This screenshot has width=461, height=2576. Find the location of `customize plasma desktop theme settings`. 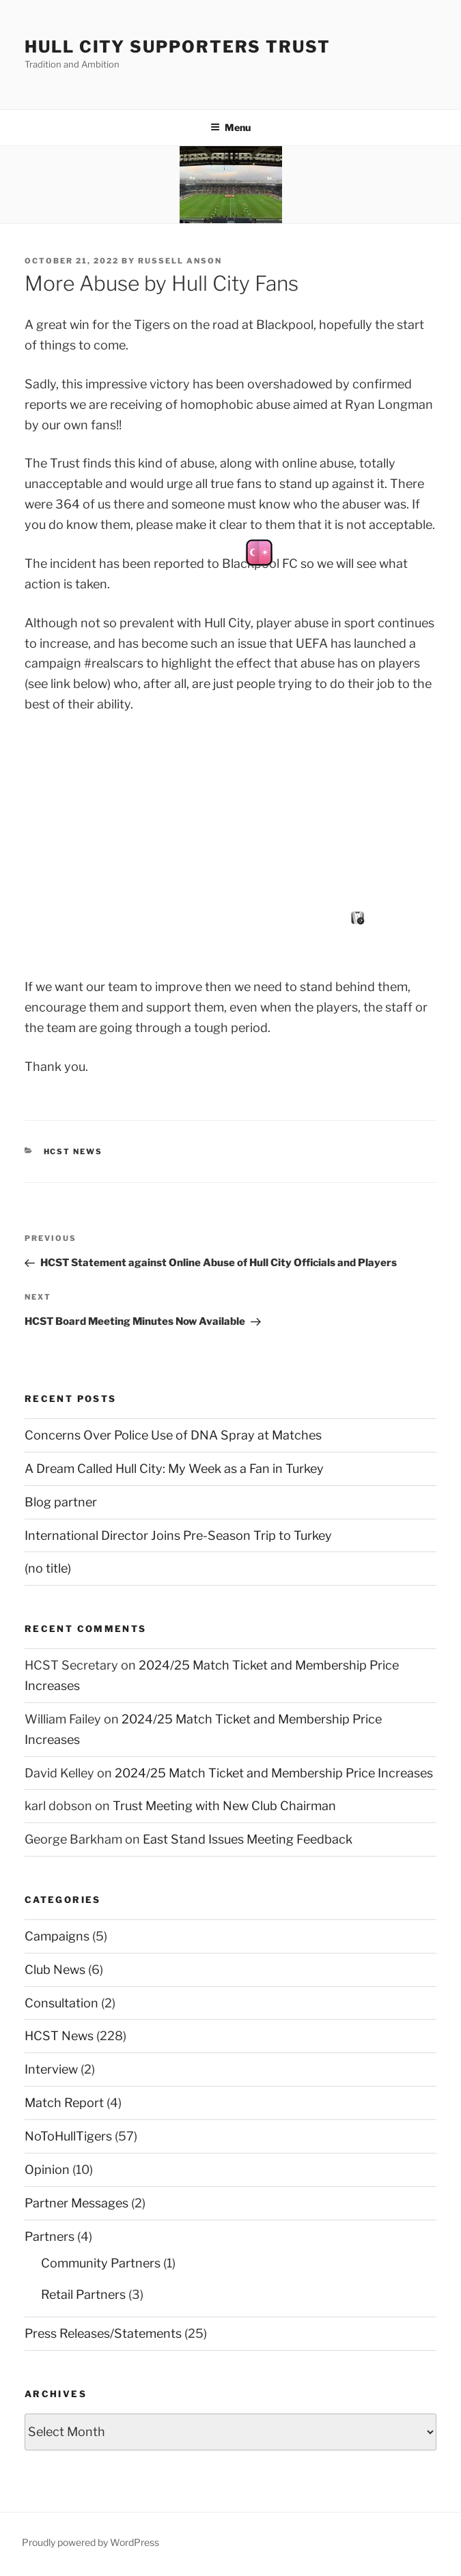

customize plasma desktop theme settings is located at coordinates (357, 917).